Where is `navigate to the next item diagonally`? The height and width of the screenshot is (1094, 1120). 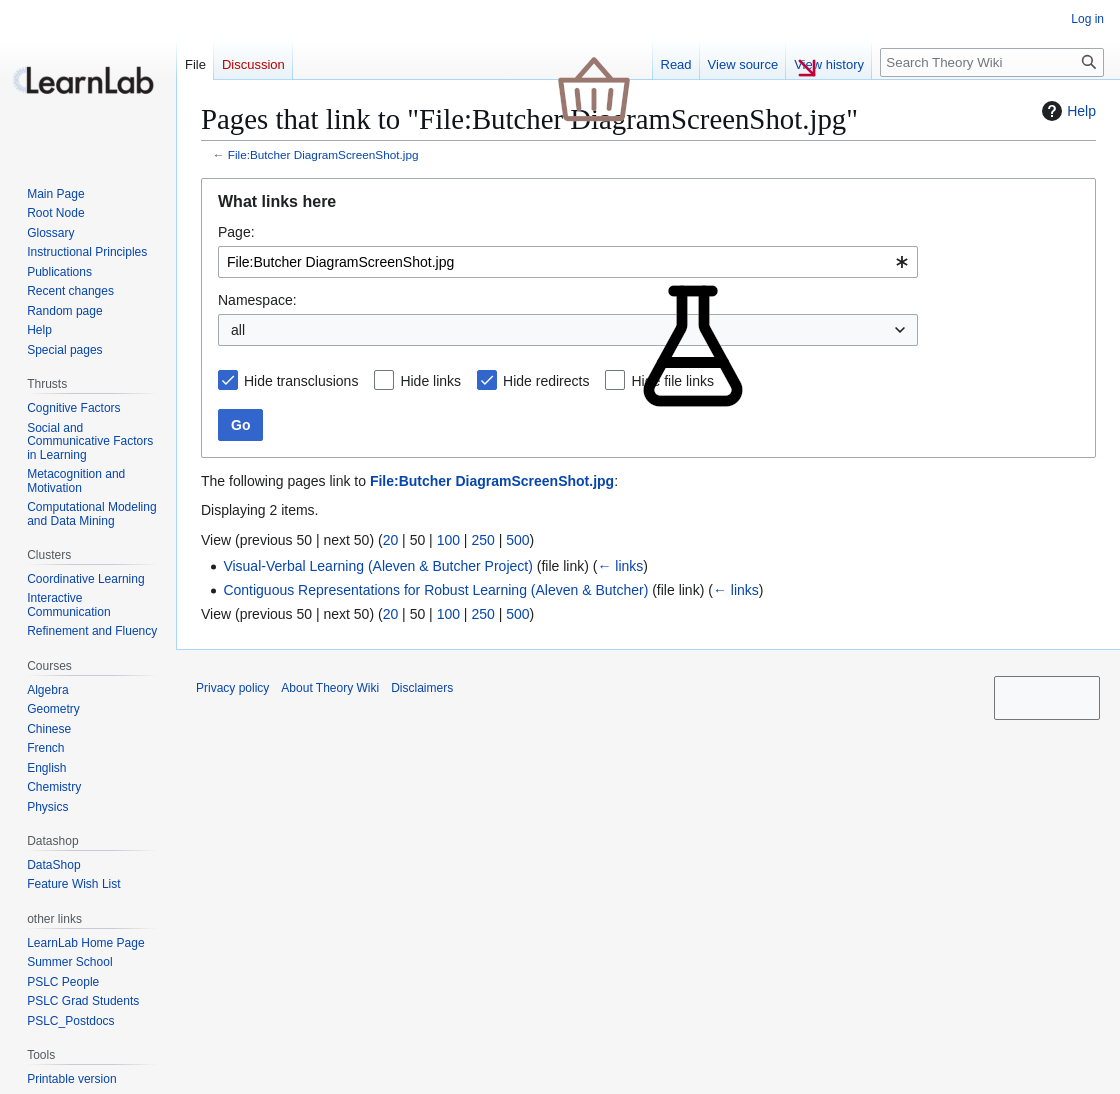 navigate to the next item diagonally is located at coordinates (807, 68).